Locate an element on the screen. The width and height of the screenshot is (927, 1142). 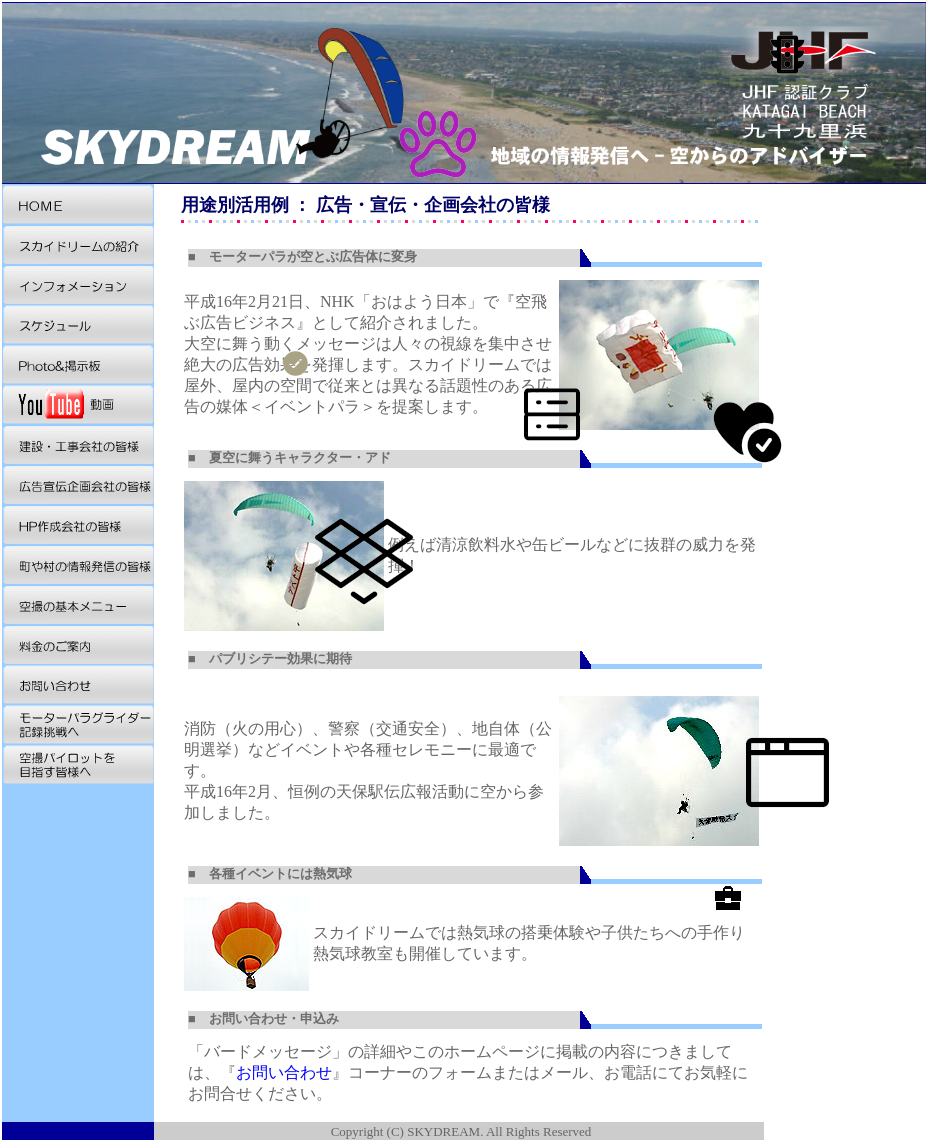
access work or business tools is located at coordinates (728, 898).